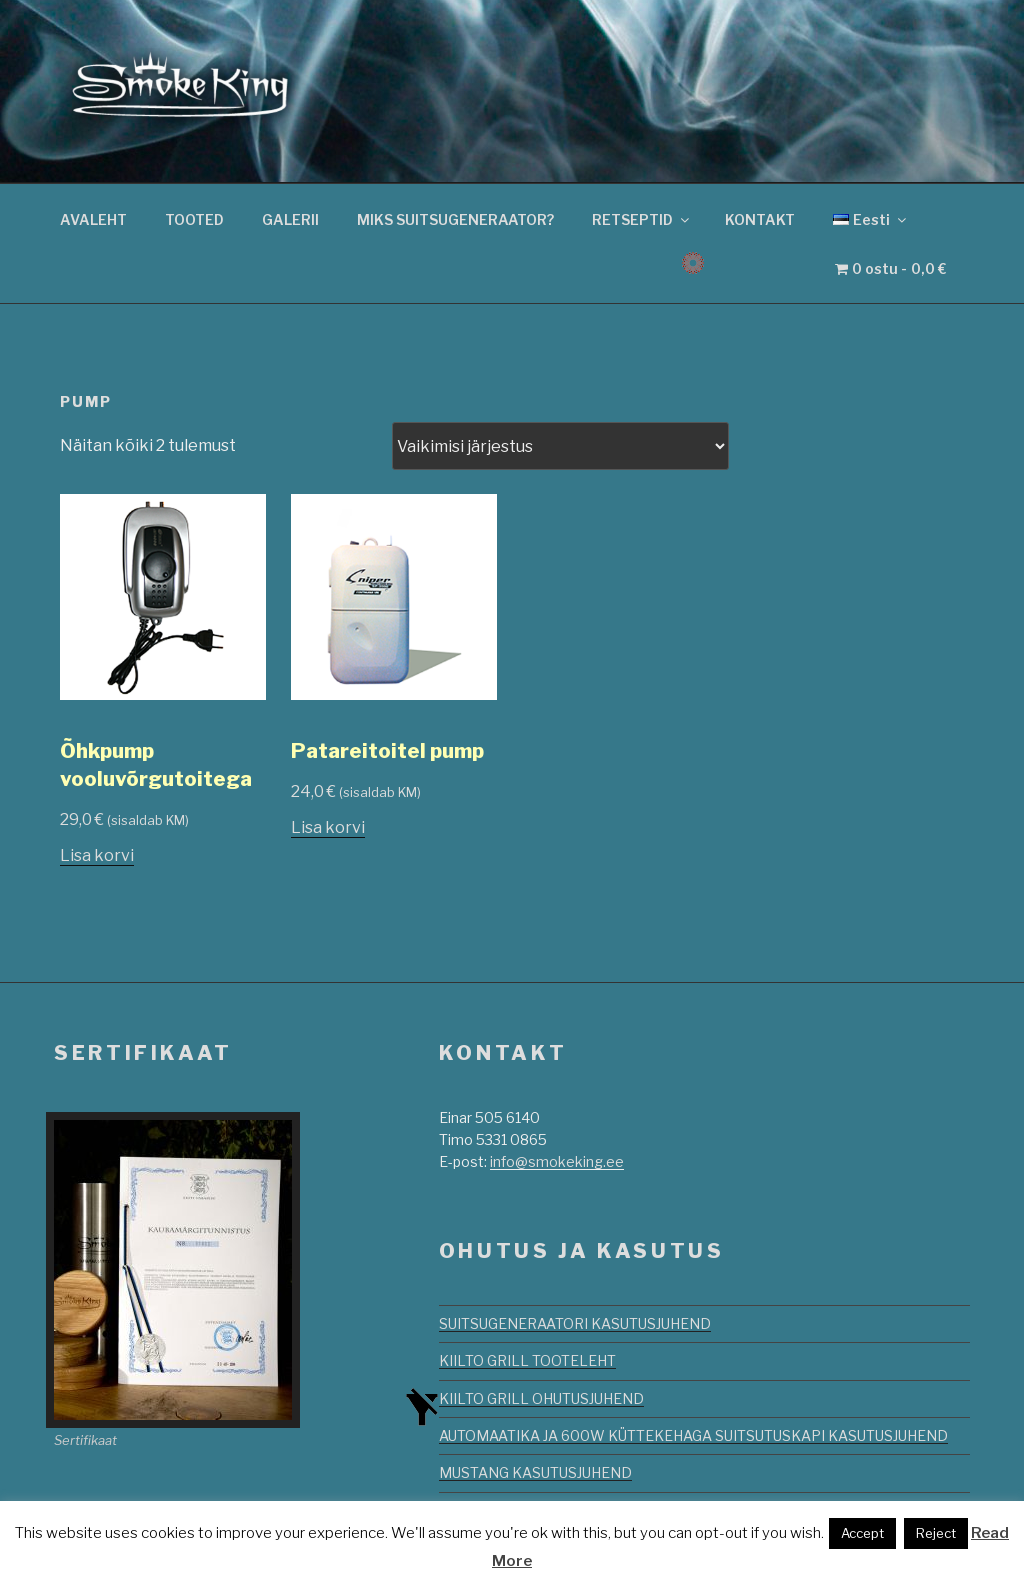 The width and height of the screenshot is (1024, 1584). Describe the element at coordinates (693, 263) in the screenshot. I see `link to figshare research repository` at that location.